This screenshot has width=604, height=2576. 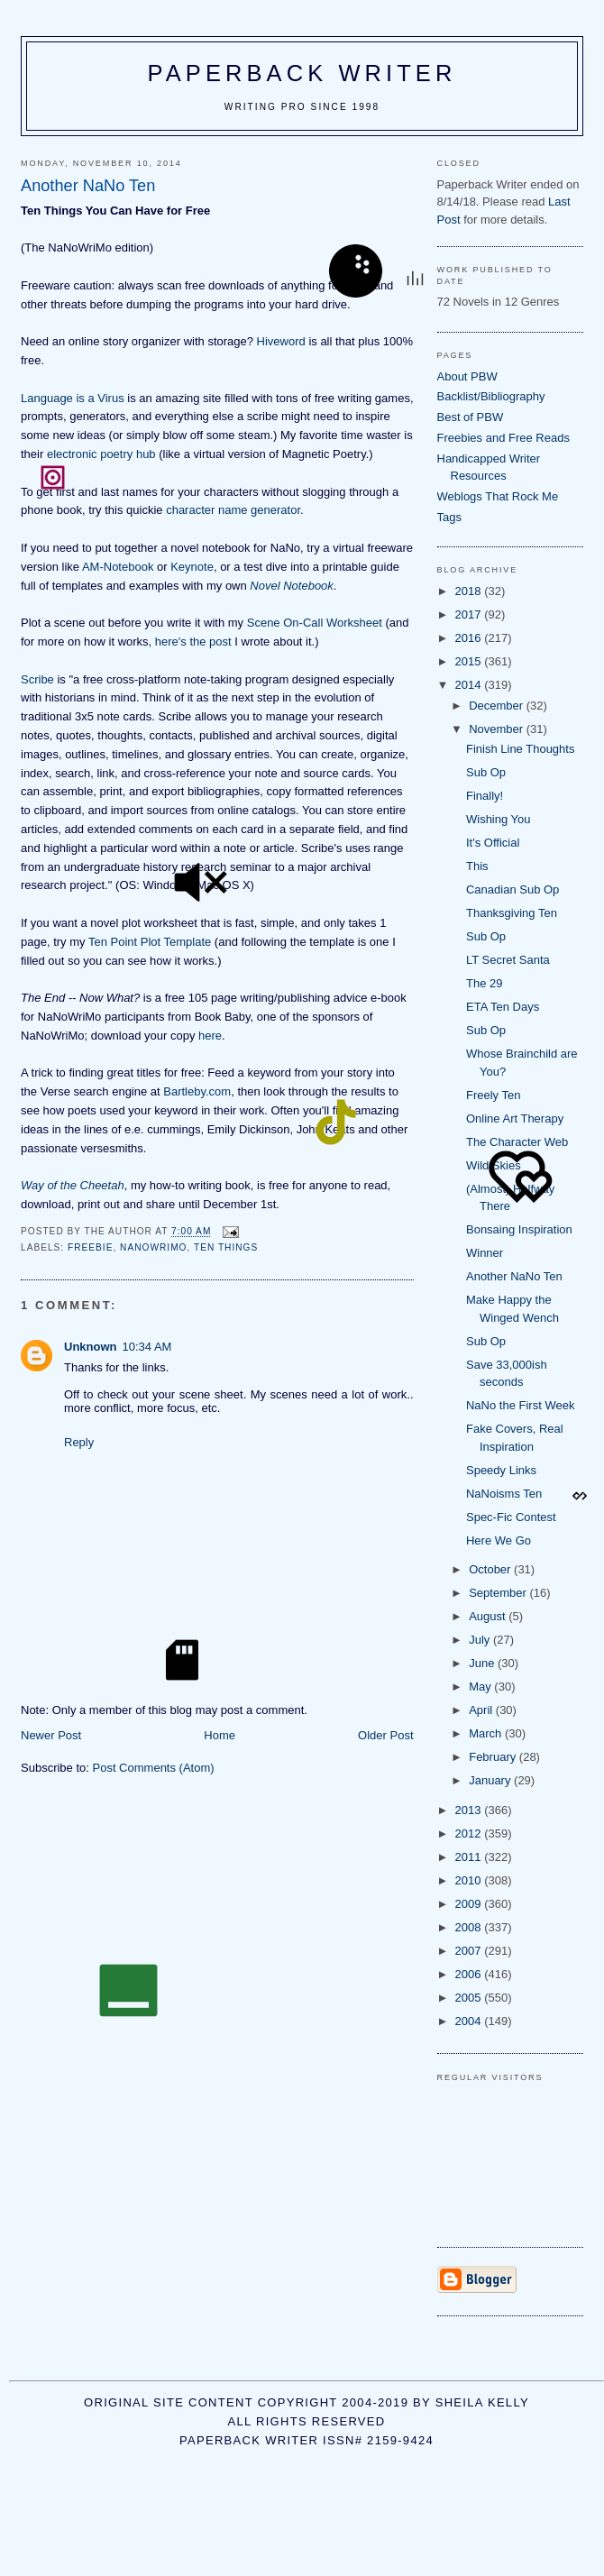 I want to click on access external storage, so click(x=182, y=1660).